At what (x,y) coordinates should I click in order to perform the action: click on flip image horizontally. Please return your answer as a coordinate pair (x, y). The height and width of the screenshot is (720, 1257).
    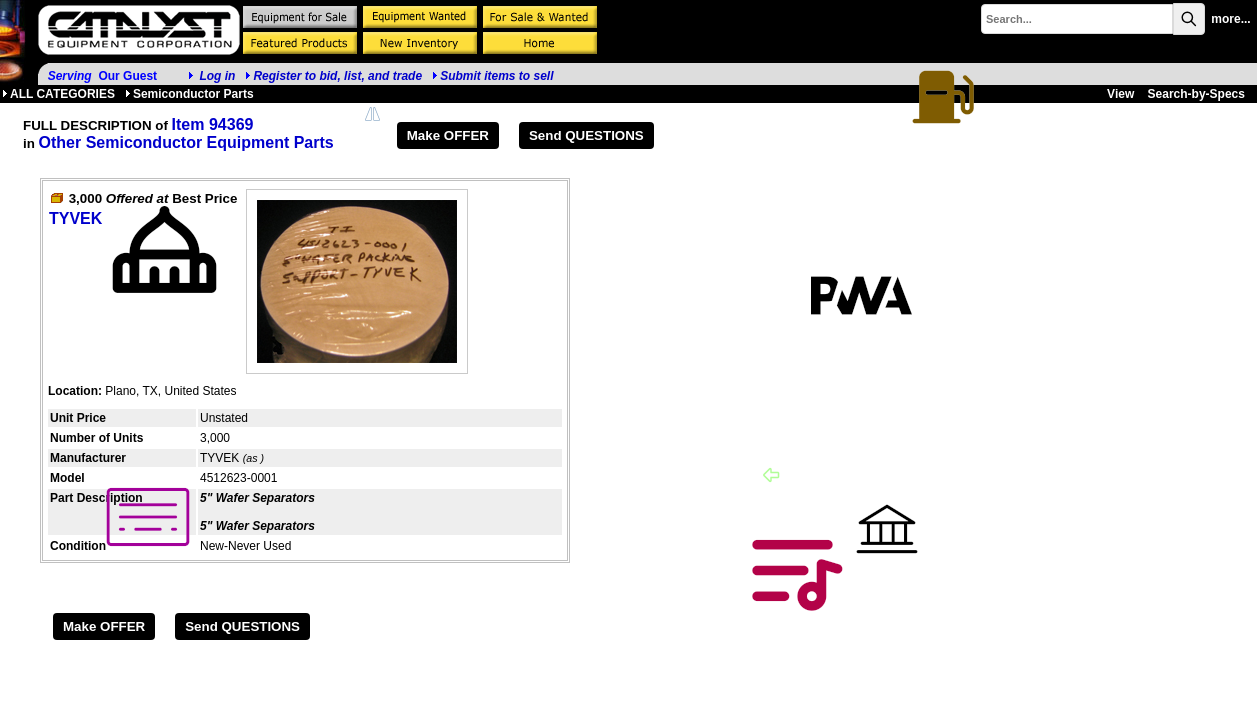
    Looking at the image, I should click on (372, 114).